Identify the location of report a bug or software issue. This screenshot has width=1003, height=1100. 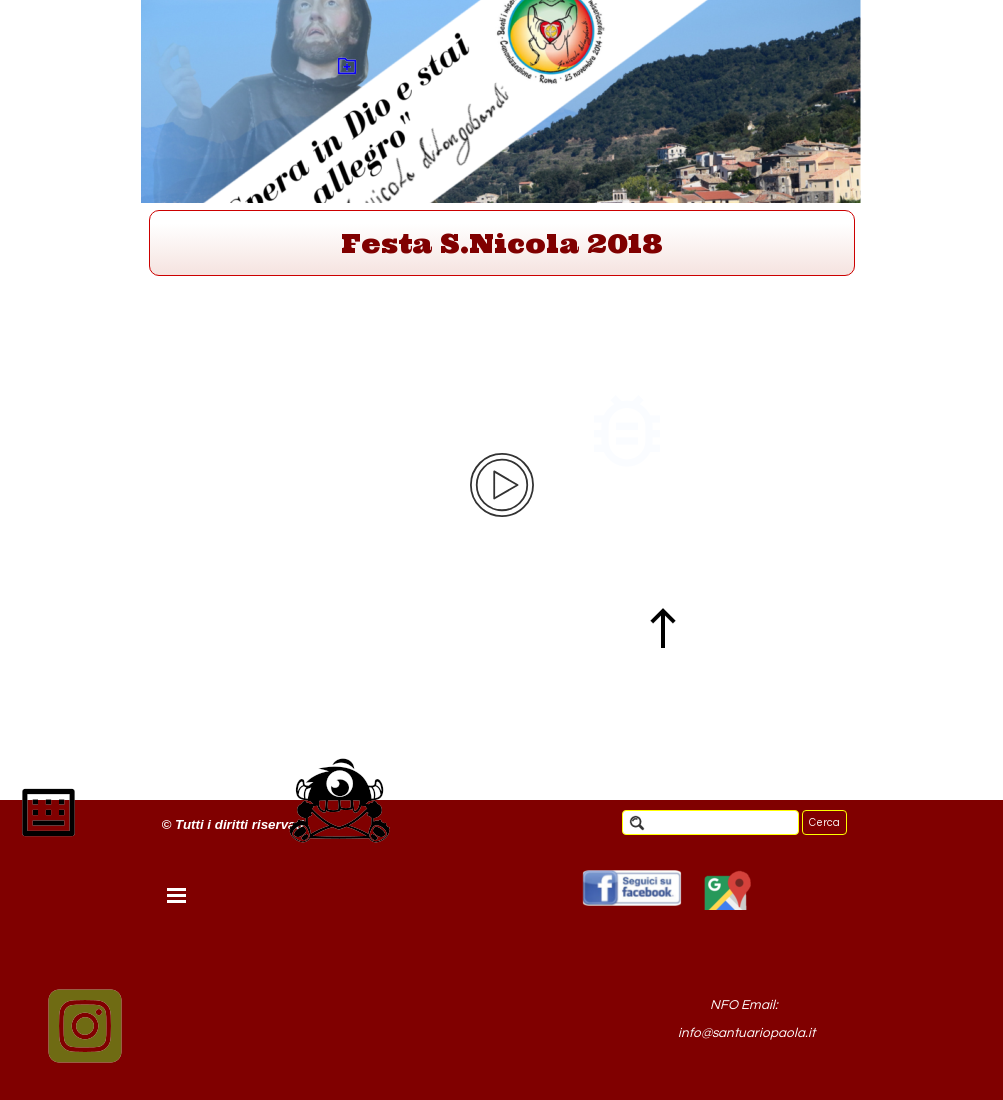
(627, 430).